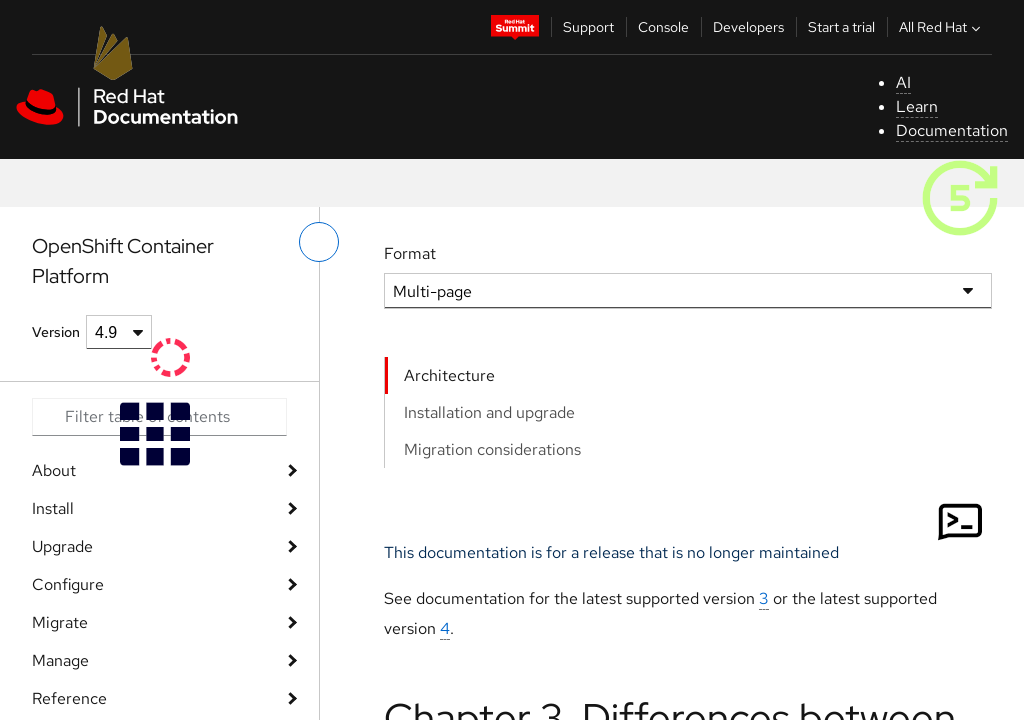  Describe the element at coordinates (960, 198) in the screenshot. I see `skip forward 5 seconds in media playback` at that location.